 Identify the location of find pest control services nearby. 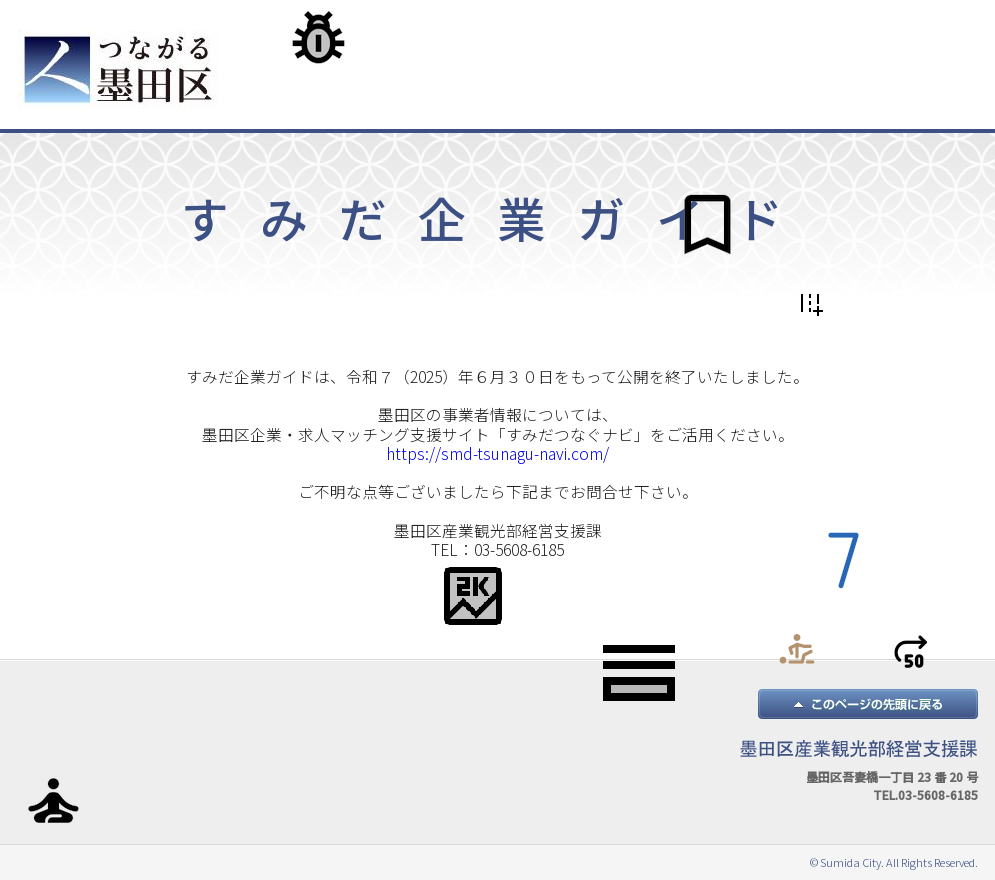
(318, 37).